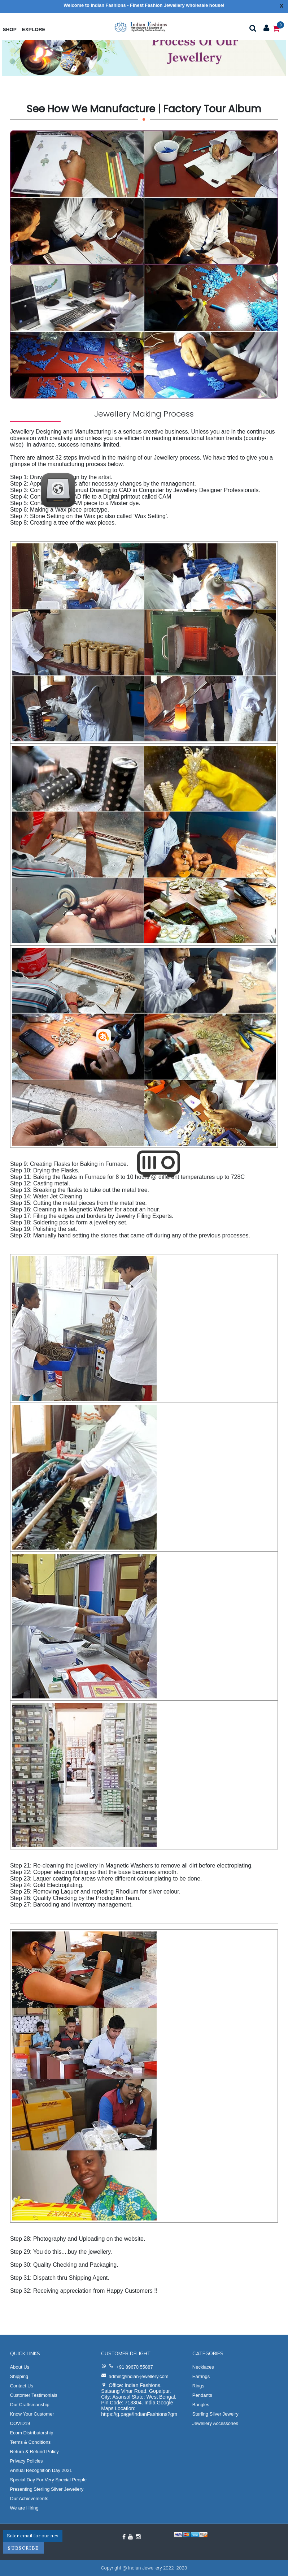 This screenshot has width=288, height=2576. Describe the element at coordinates (58, 490) in the screenshot. I see `configure iSCSI network storage settings` at that location.